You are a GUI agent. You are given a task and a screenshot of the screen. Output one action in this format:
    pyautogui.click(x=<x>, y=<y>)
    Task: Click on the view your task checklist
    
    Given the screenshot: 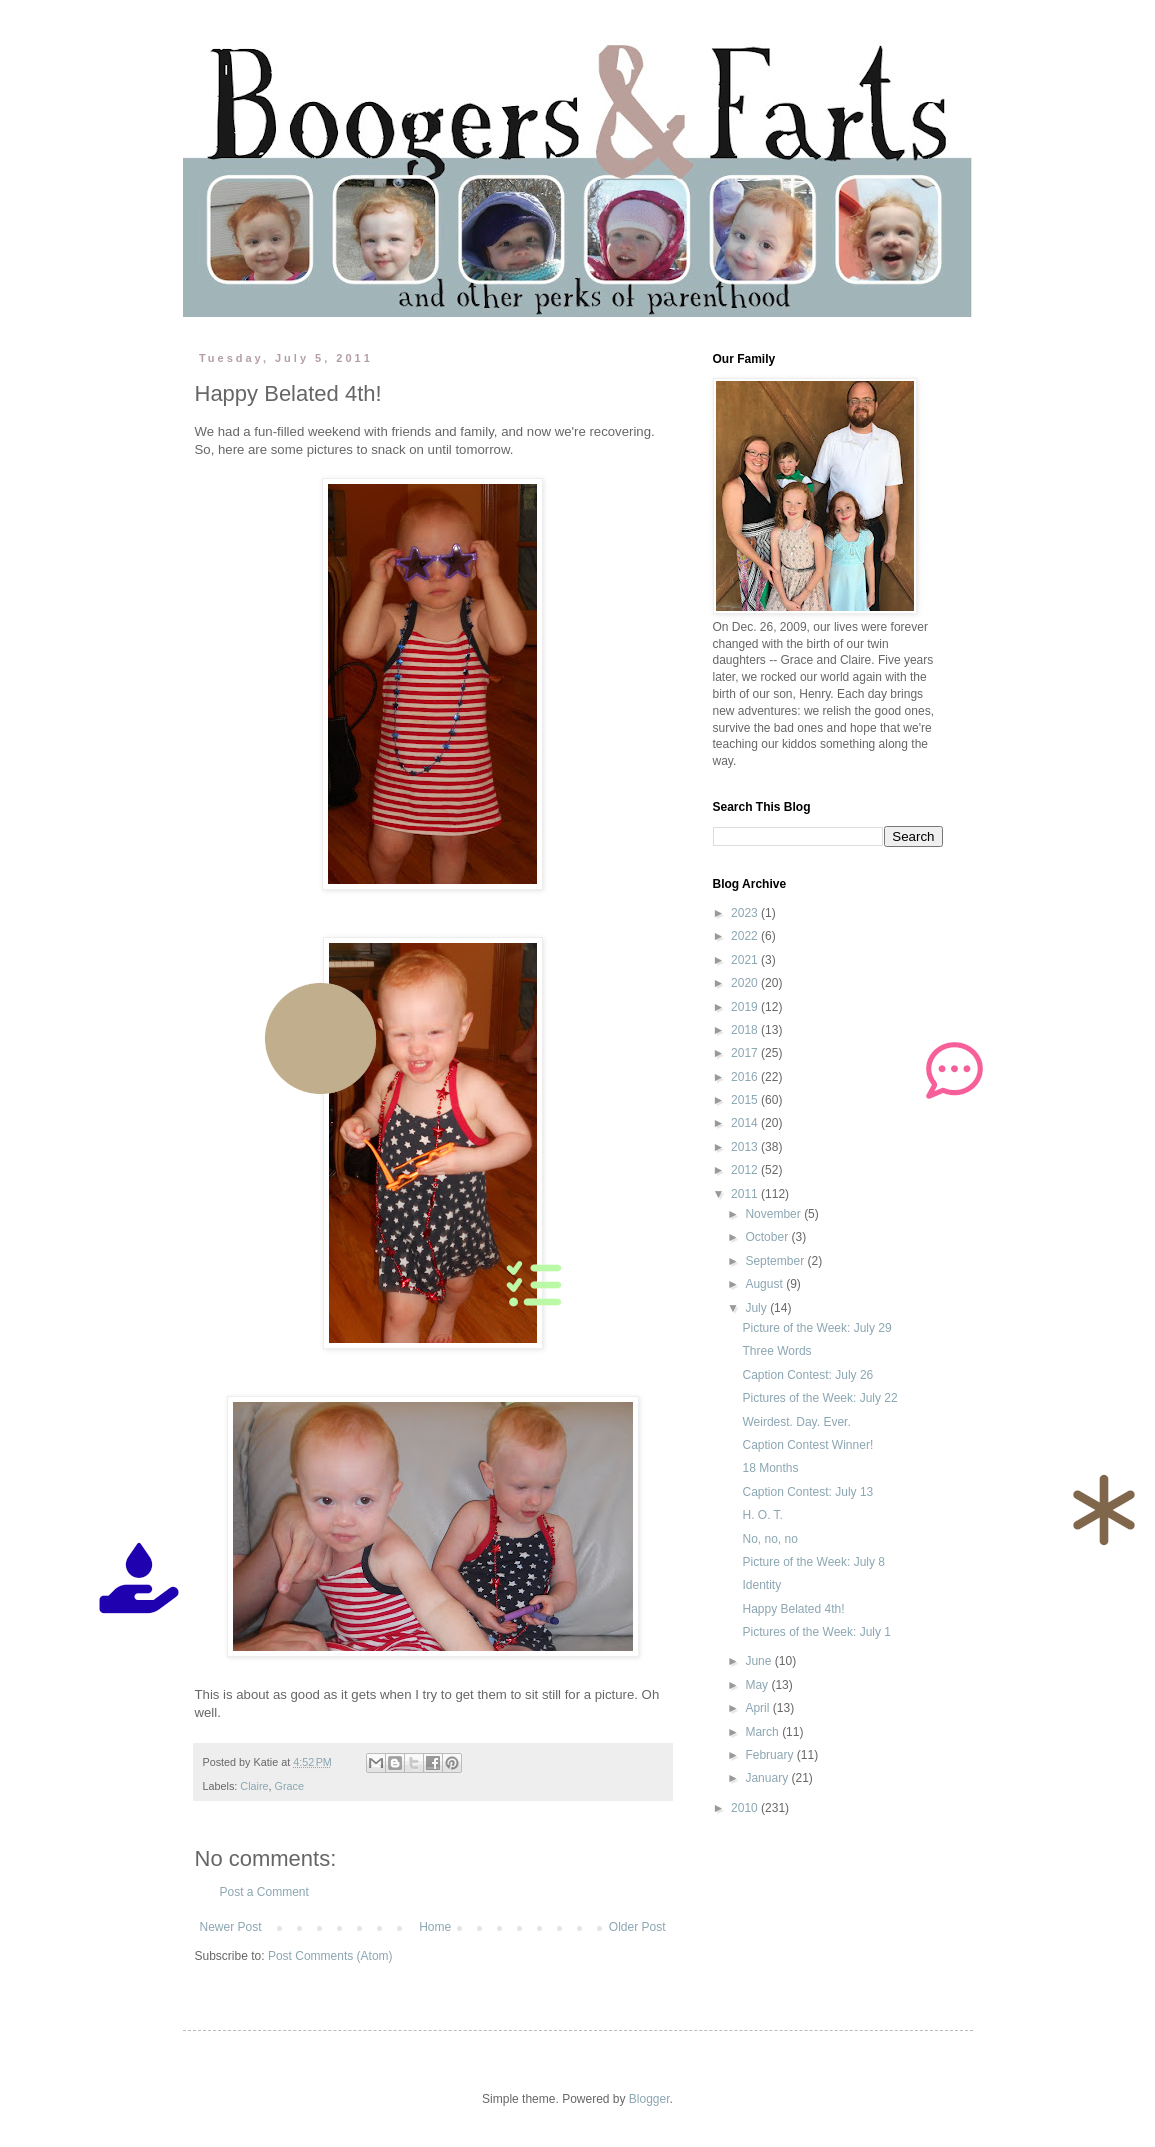 What is the action you would take?
    pyautogui.click(x=534, y=1285)
    